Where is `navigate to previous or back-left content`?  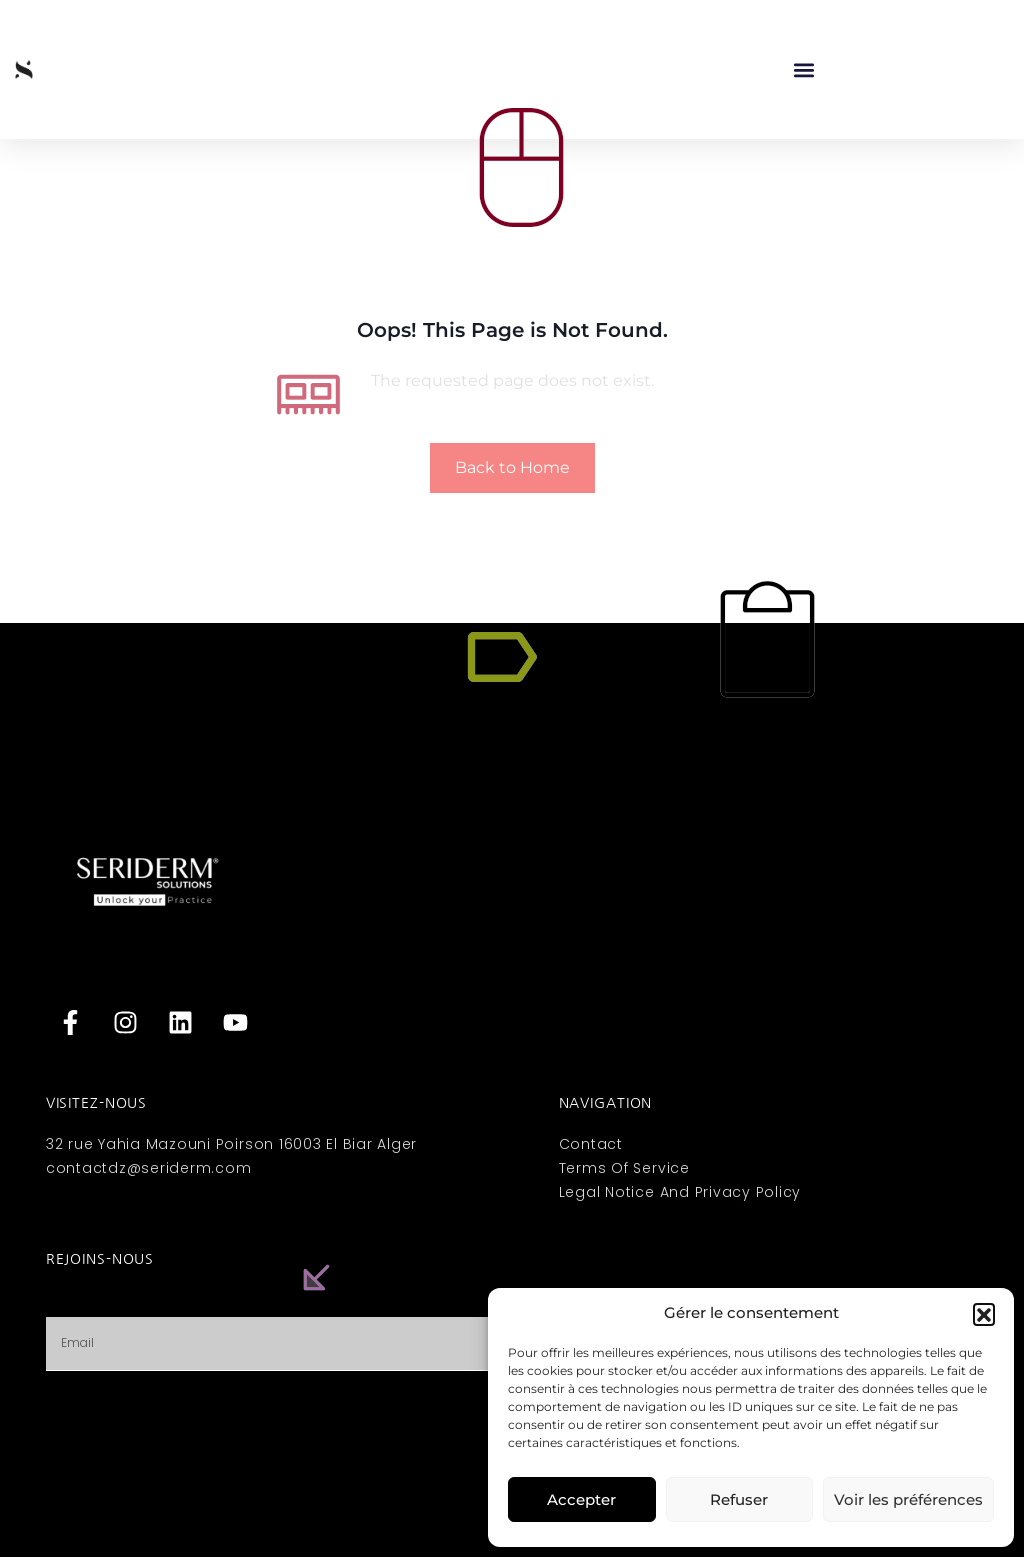 navigate to previous or back-left content is located at coordinates (316, 1277).